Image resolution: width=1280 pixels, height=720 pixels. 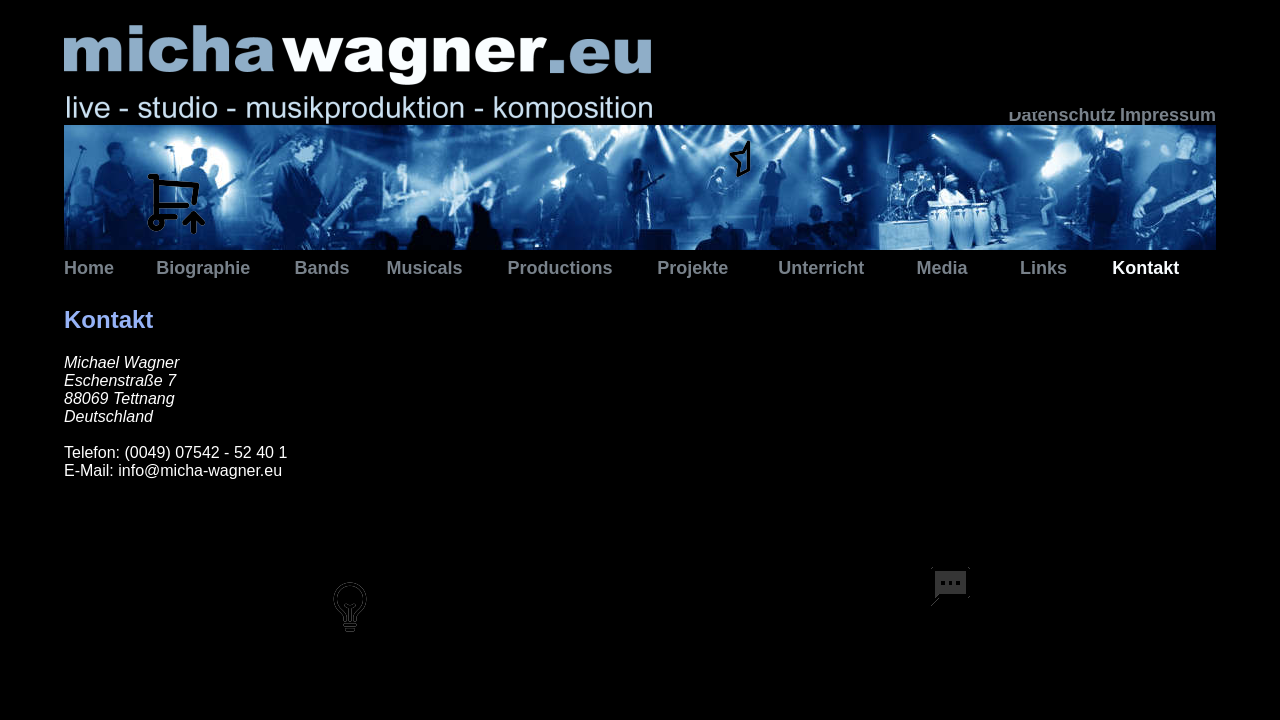 What do you see at coordinates (749, 160) in the screenshot?
I see `indicates a partial rating or half-star score` at bounding box center [749, 160].